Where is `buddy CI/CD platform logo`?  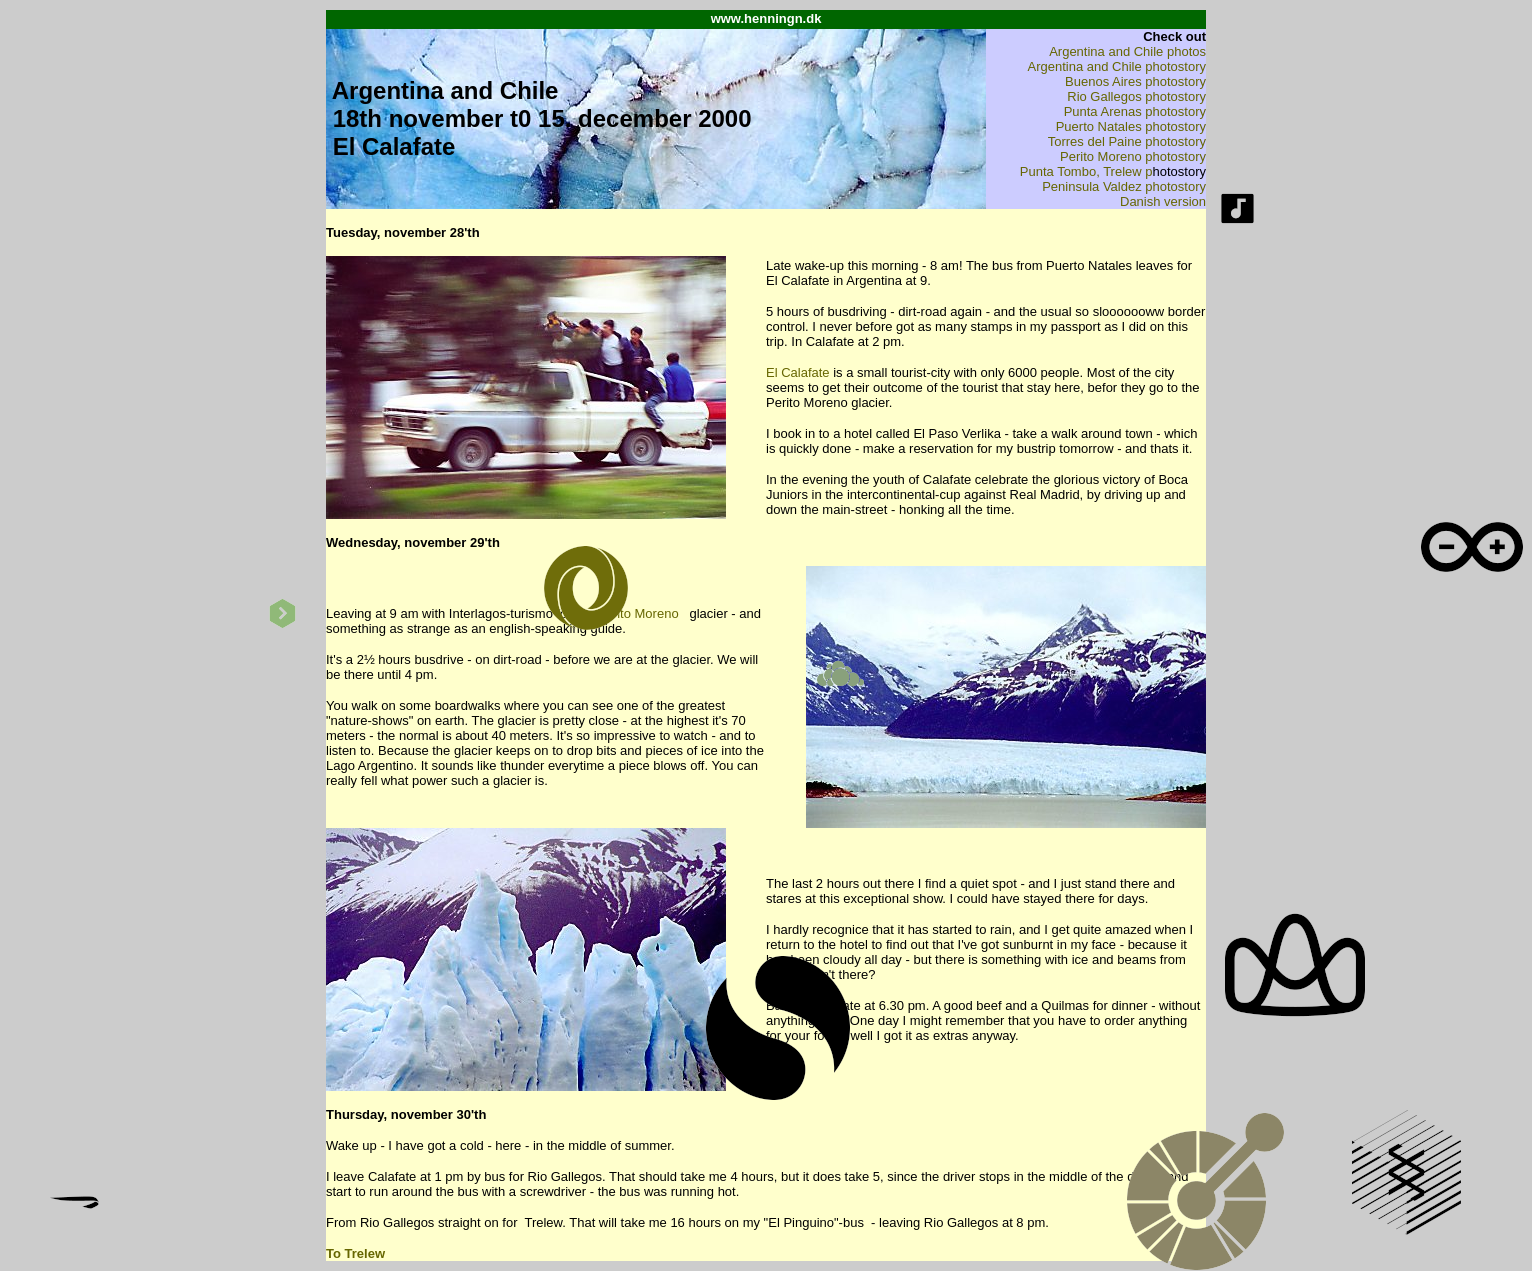
buddy CI/CD platform logo is located at coordinates (282, 613).